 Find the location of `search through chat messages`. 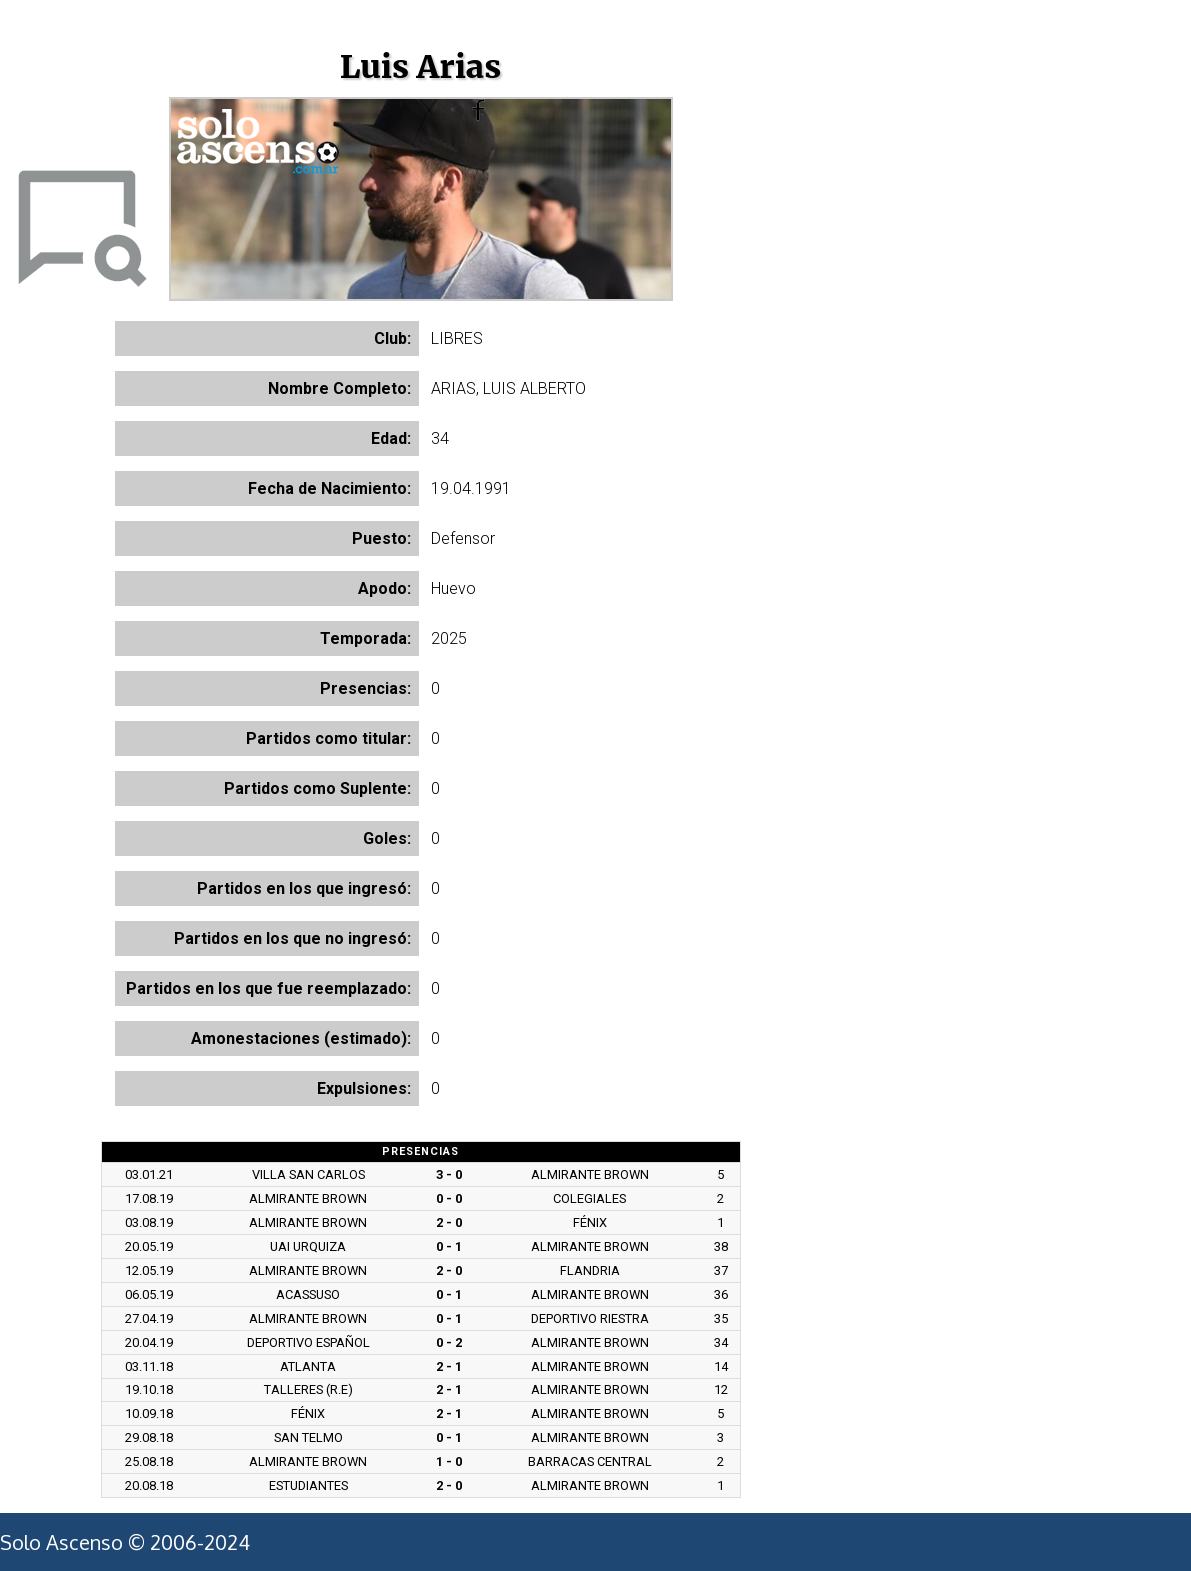

search through chat messages is located at coordinates (77, 223).